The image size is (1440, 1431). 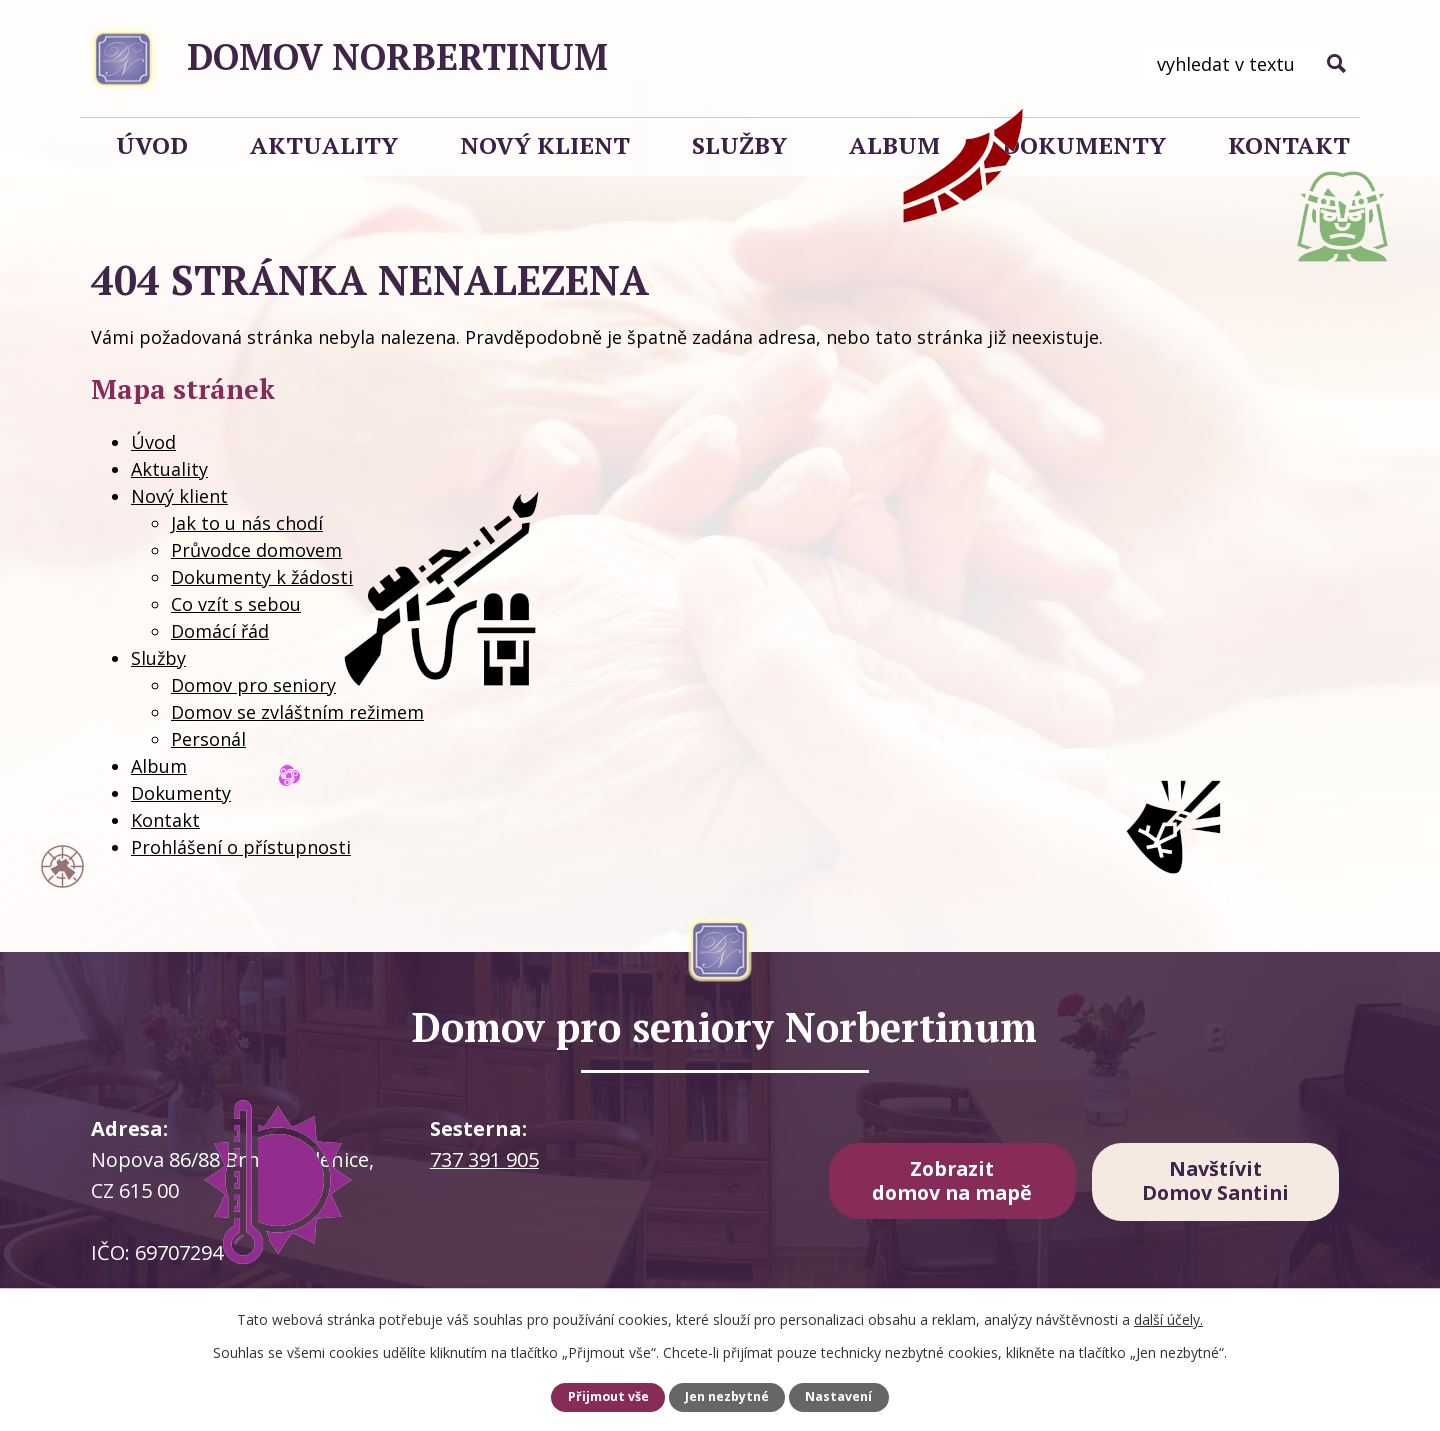 I want to click on indicates damage taken or shield breaking, so click(x=1173, y=827).